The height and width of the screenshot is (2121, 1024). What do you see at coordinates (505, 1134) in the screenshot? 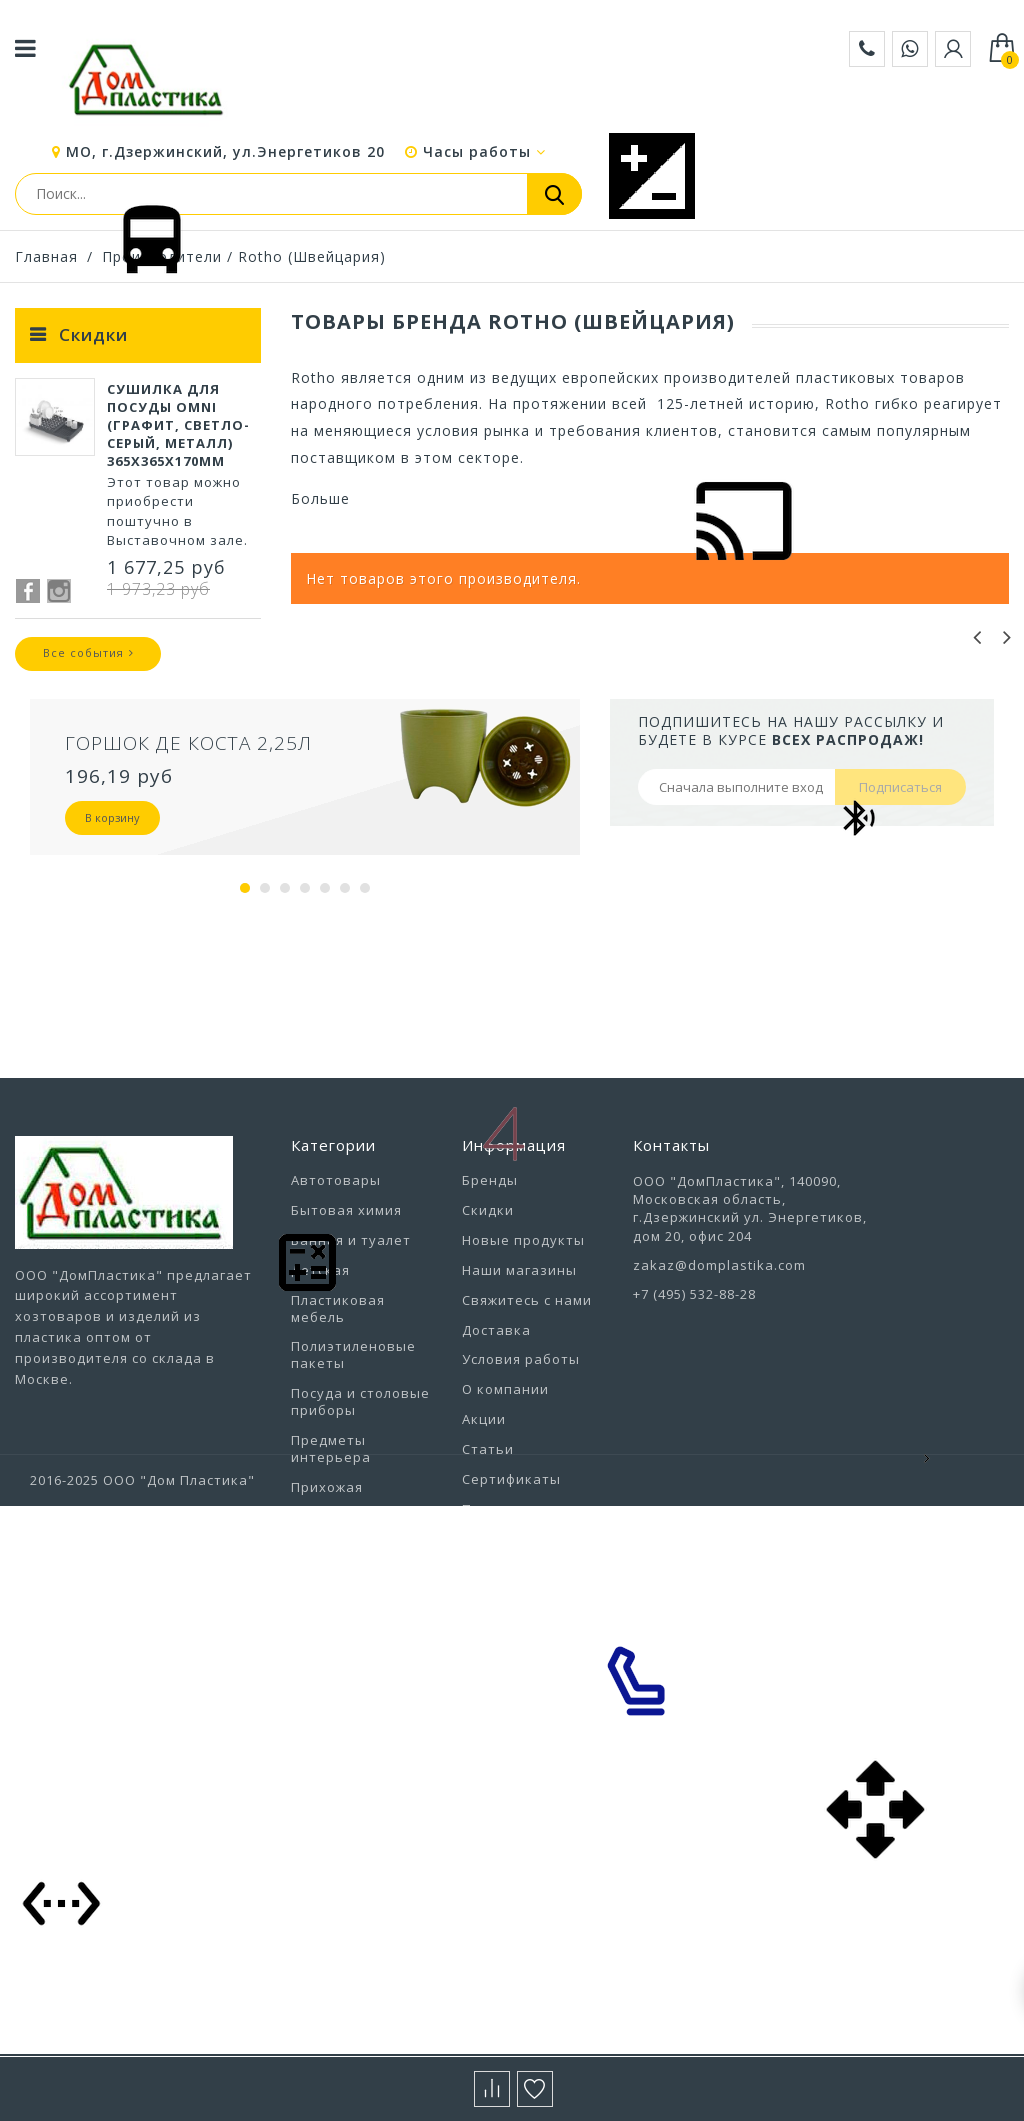
I see `indicates step four in a multi-step process` at bounding box center [505, 1134].